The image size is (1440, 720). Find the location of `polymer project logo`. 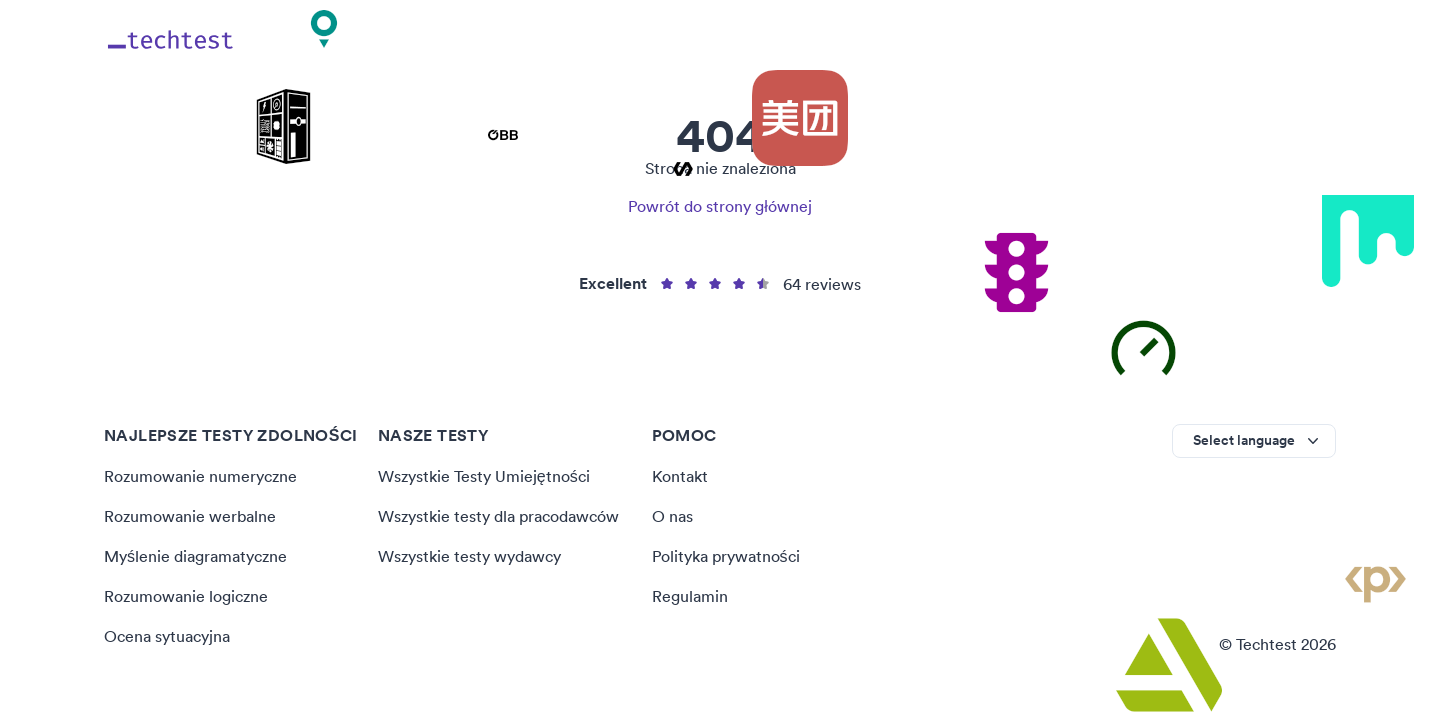

polymer project logo is located at coordinates (683, 169).